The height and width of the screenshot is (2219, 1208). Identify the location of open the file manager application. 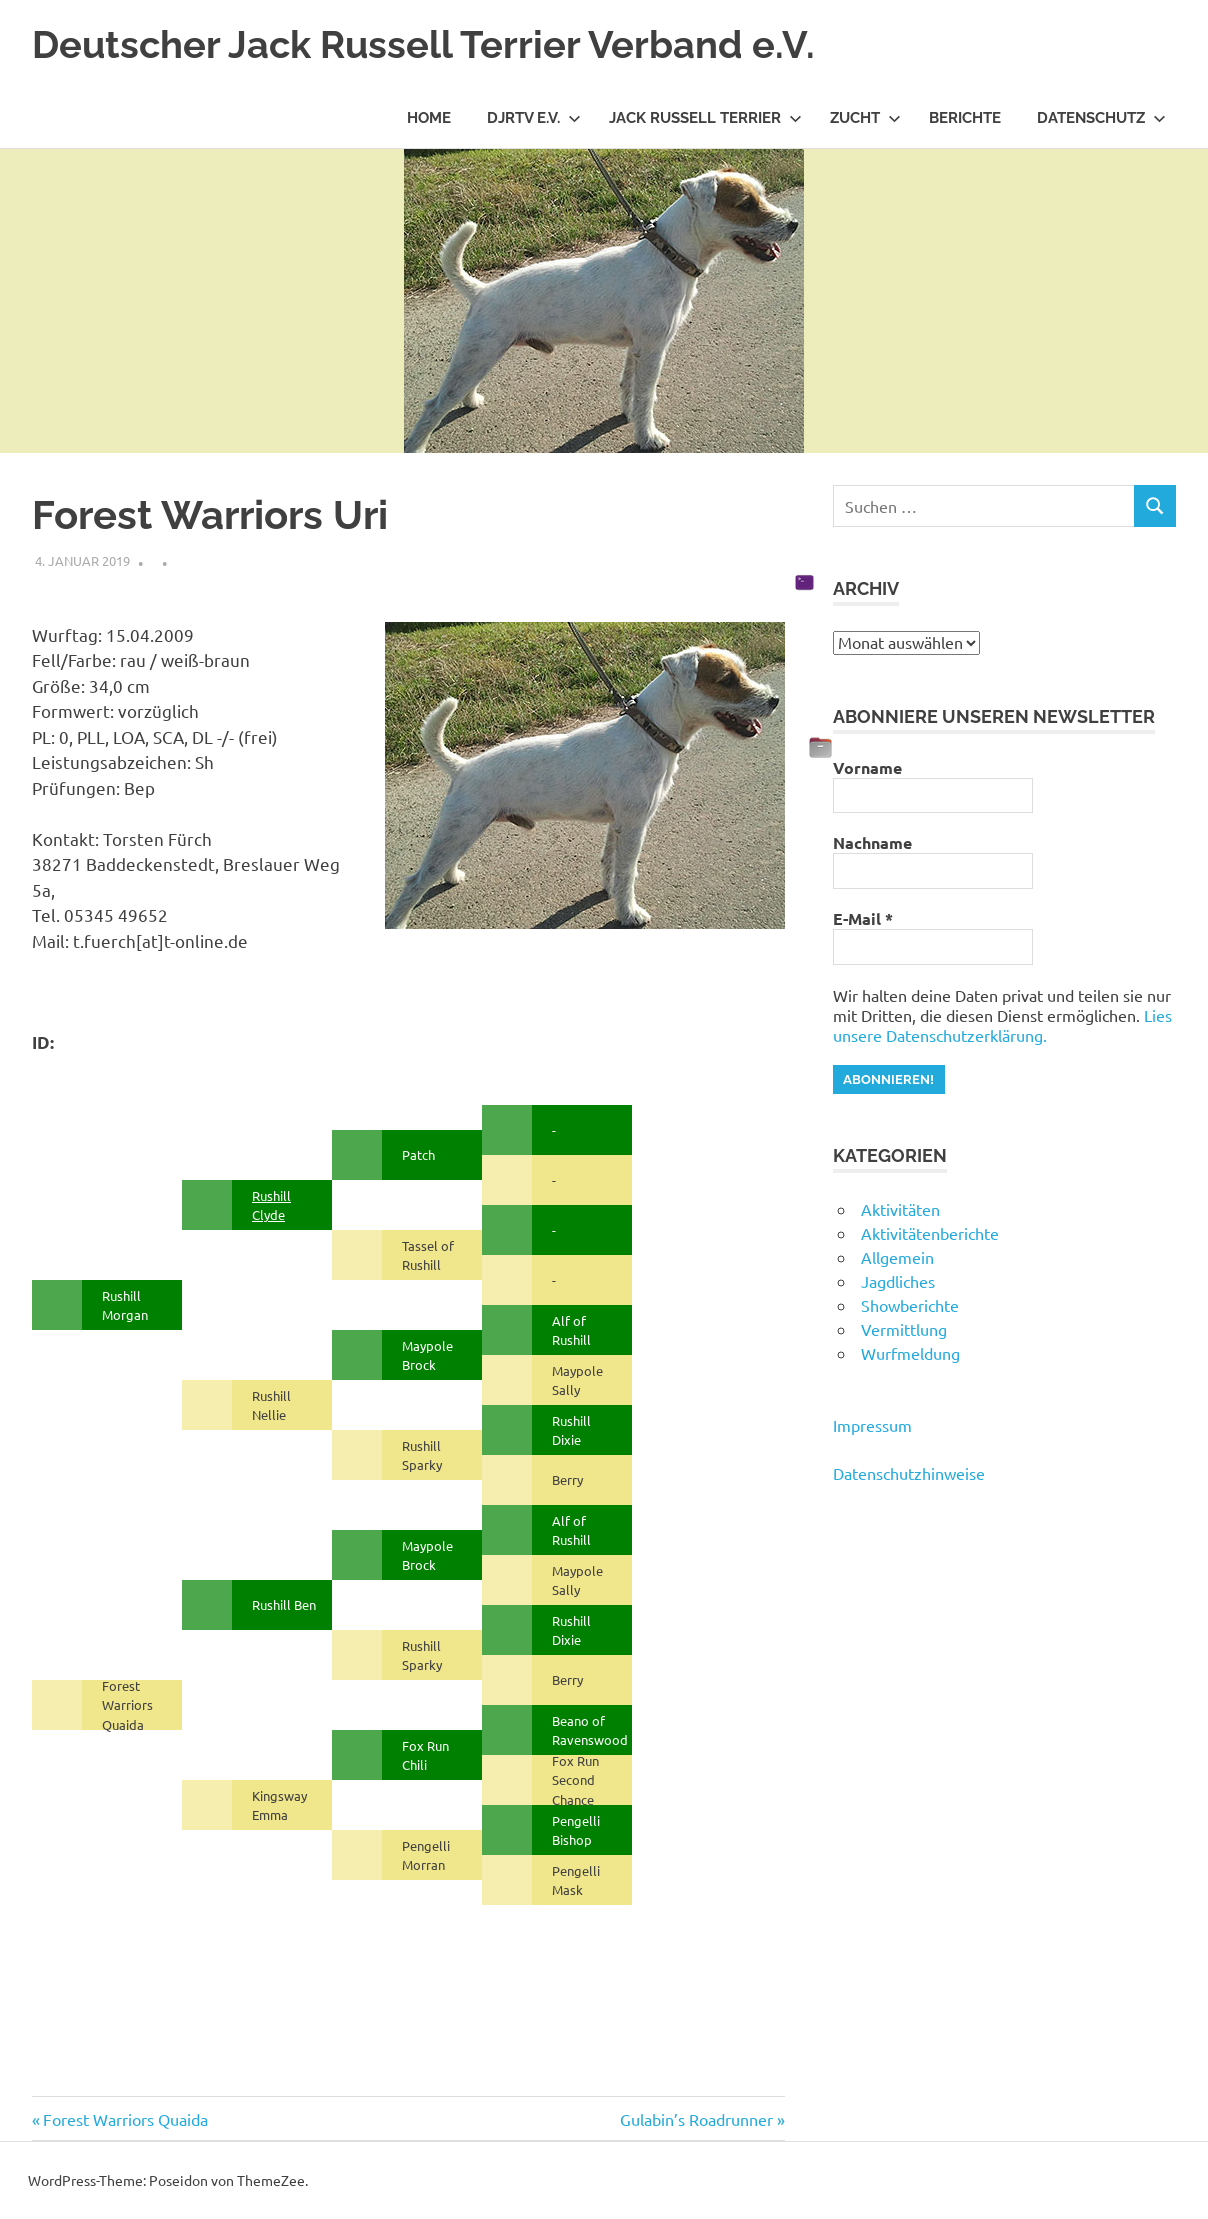
(820, 747).